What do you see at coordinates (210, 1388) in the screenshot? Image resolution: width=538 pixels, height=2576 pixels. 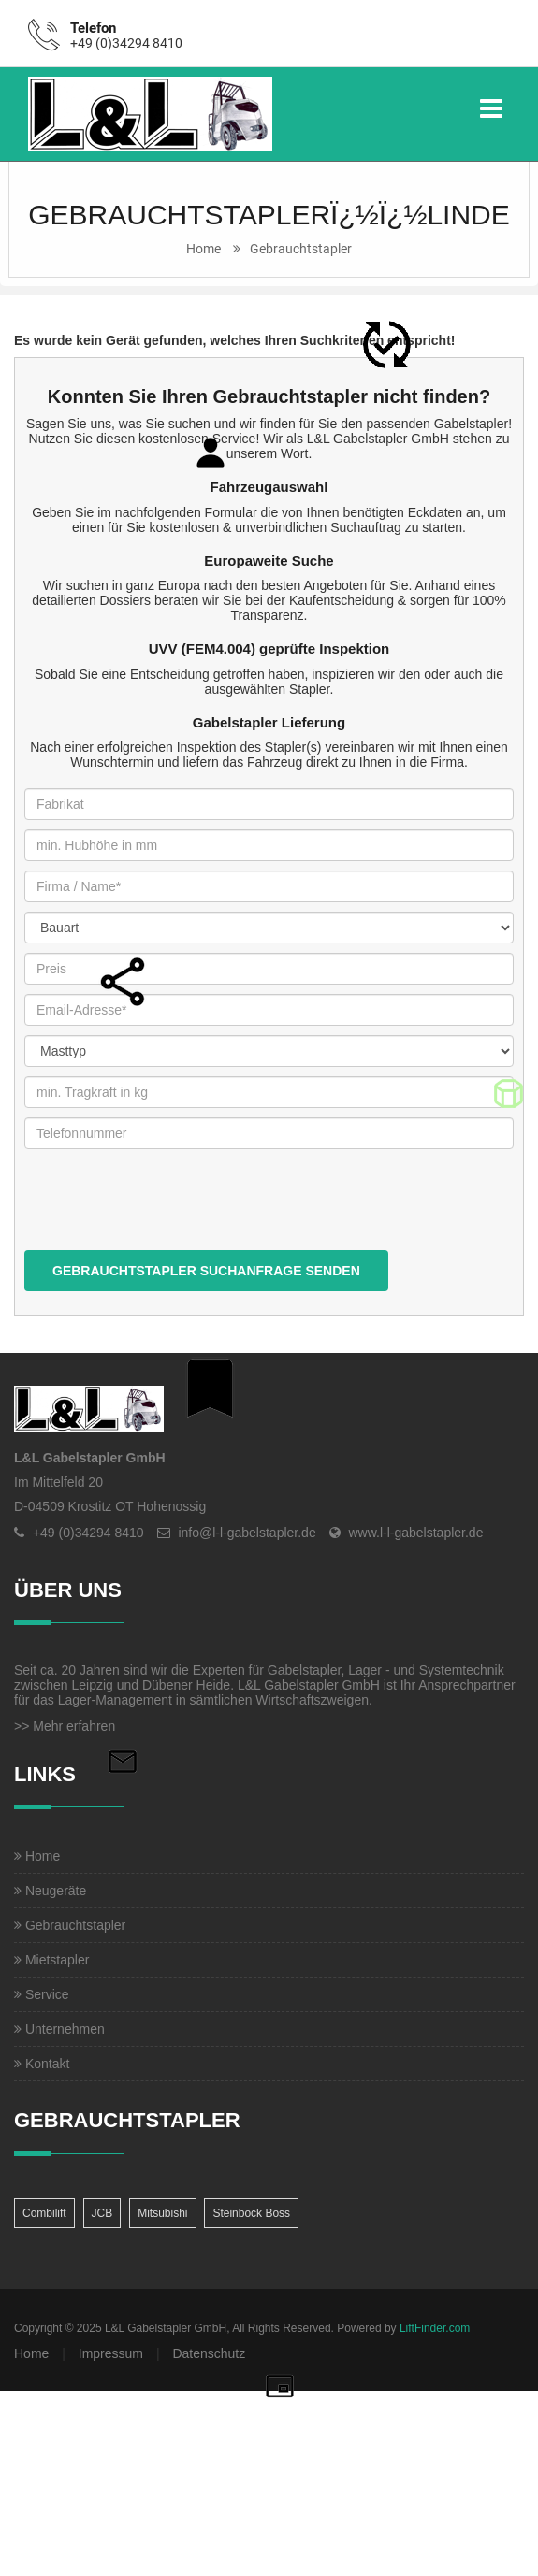 I see `save this item for later` at bounding box center [210, 1388].